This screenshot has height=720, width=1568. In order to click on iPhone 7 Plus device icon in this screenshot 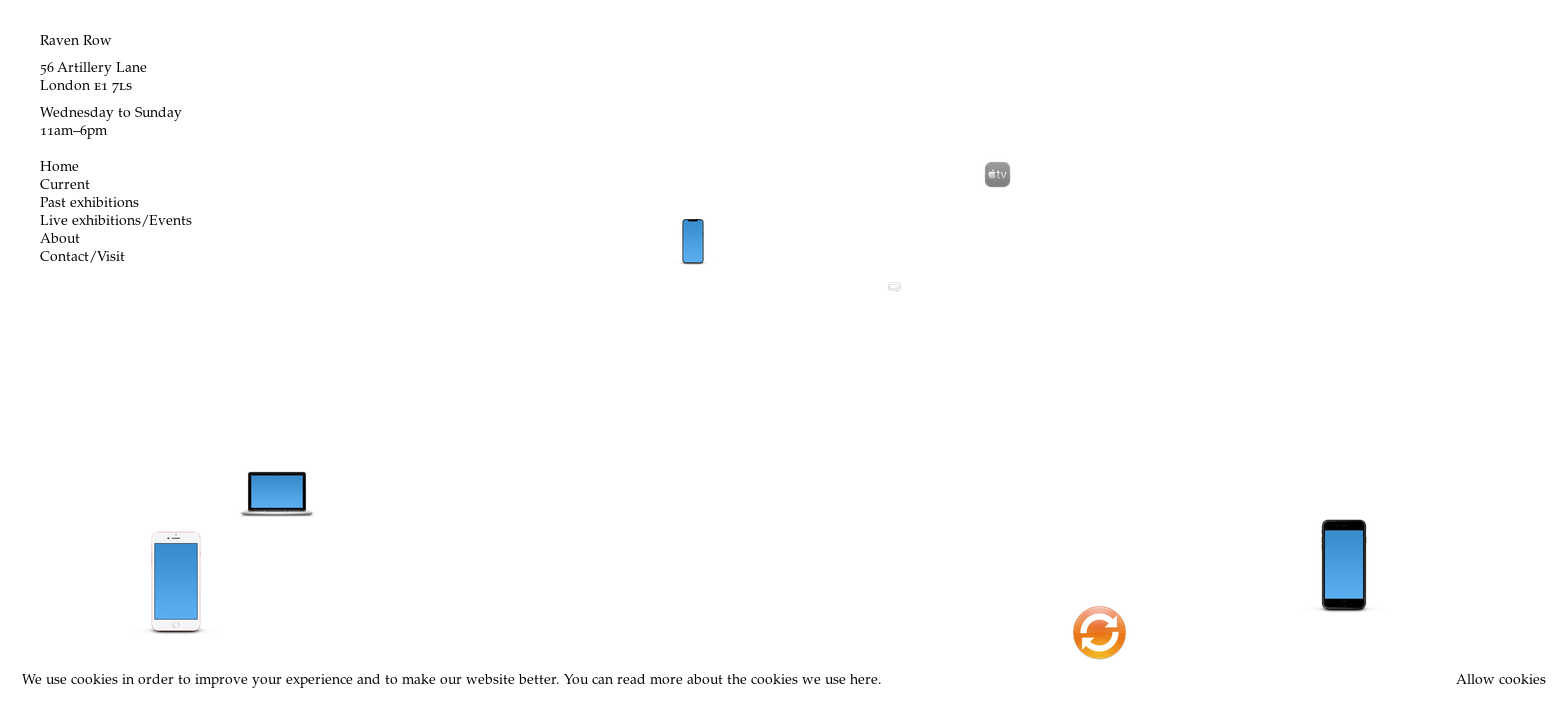, I will do `click(1344, 566)`.